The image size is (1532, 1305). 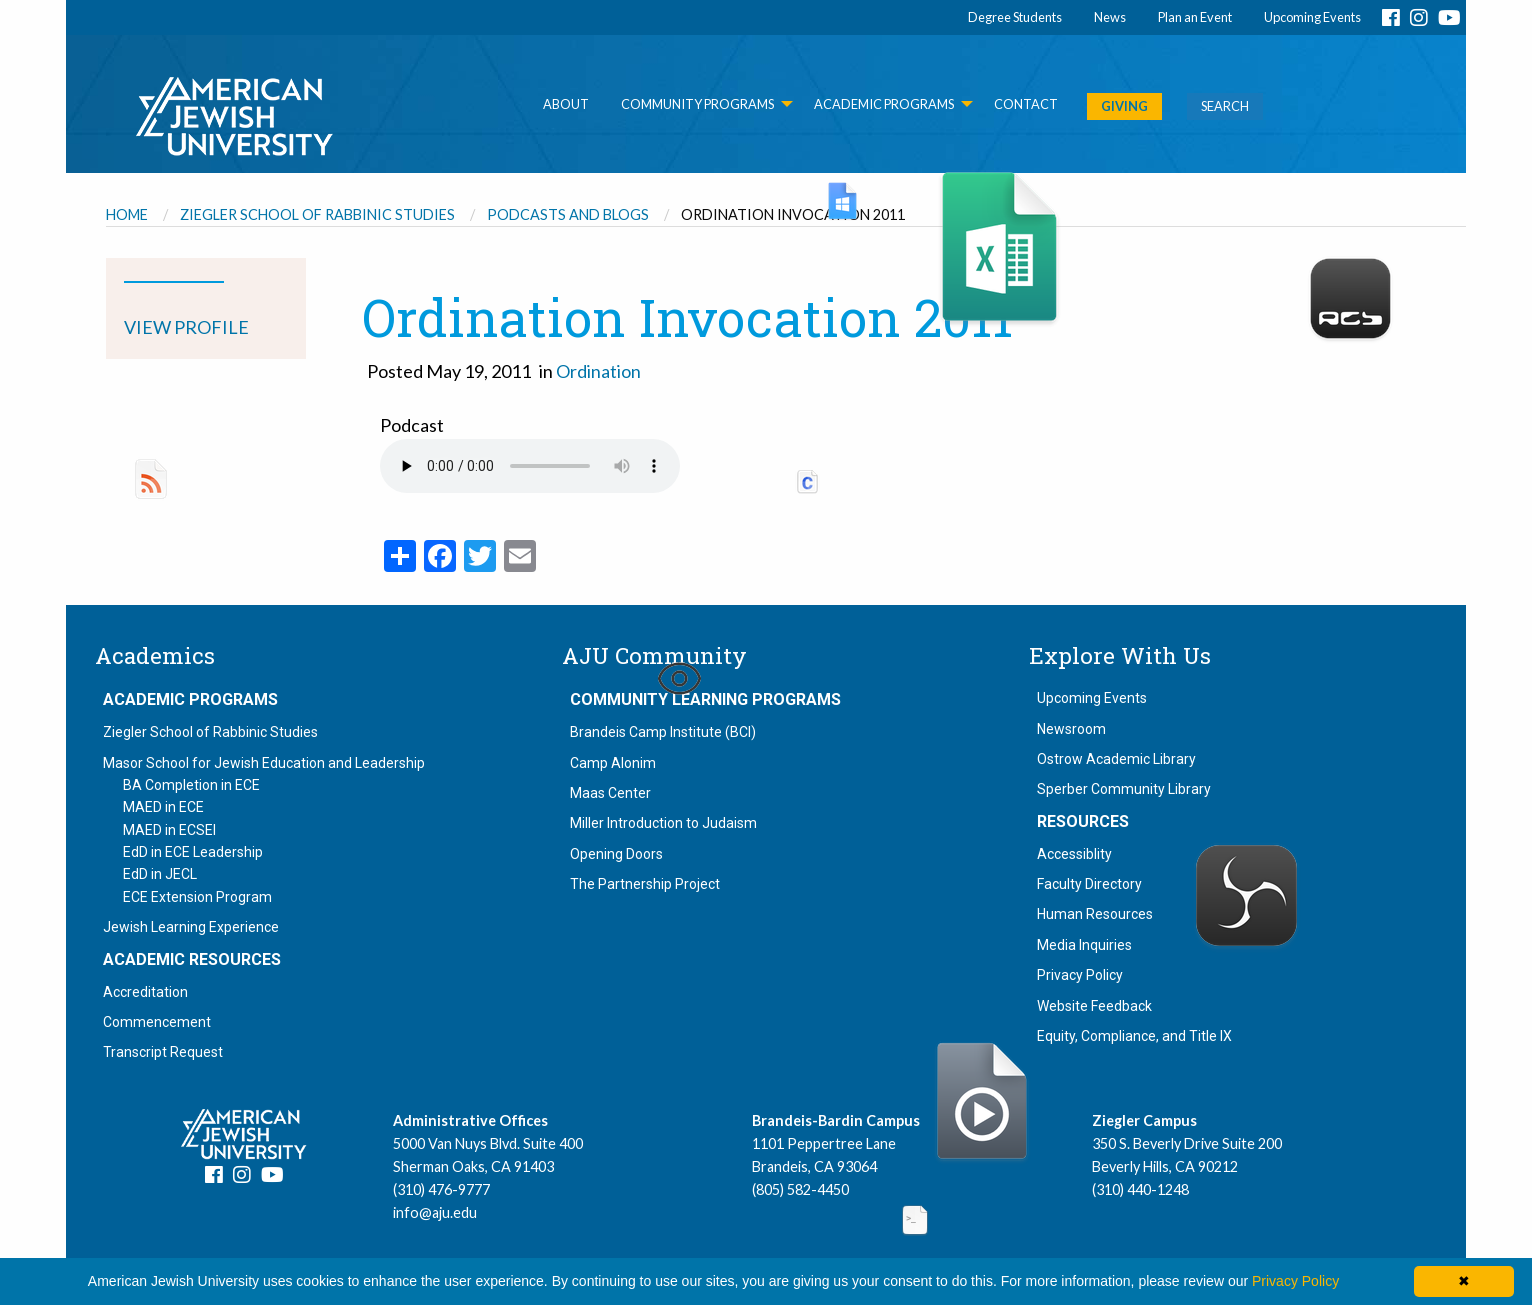 I want to click on an RSS feed file or subscription document, so click(x=151, y=479).